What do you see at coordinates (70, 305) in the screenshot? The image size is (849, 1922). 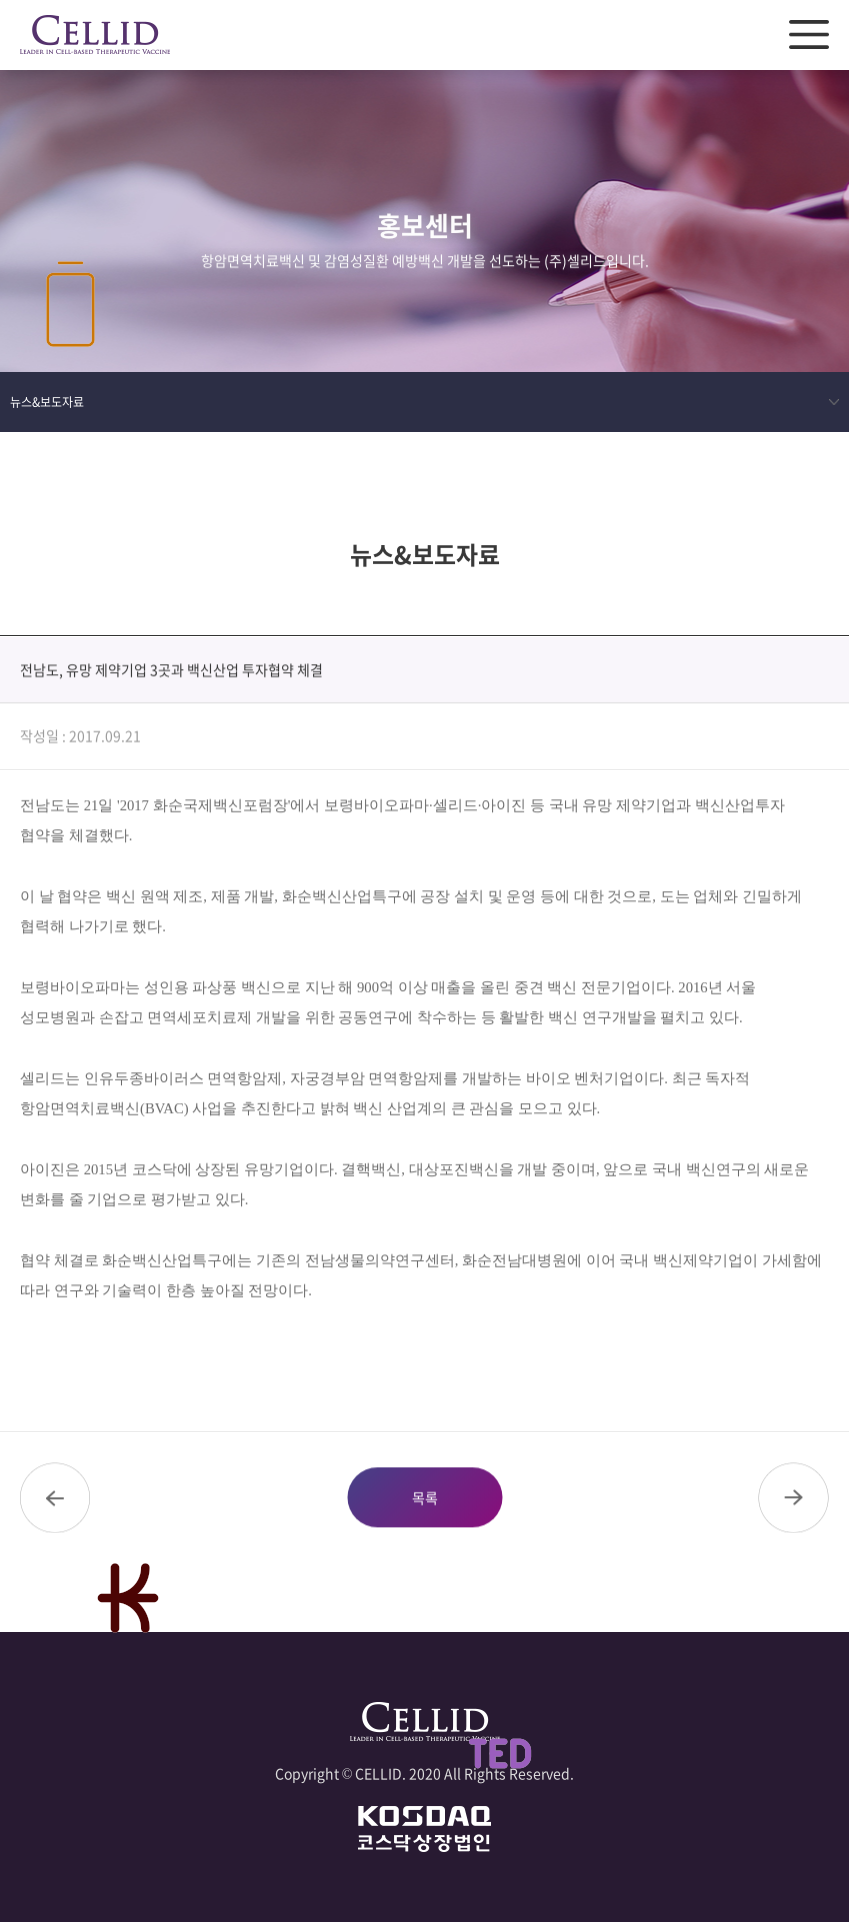 I see `indicates battery is completely drained` at bounding box center [70, 305].